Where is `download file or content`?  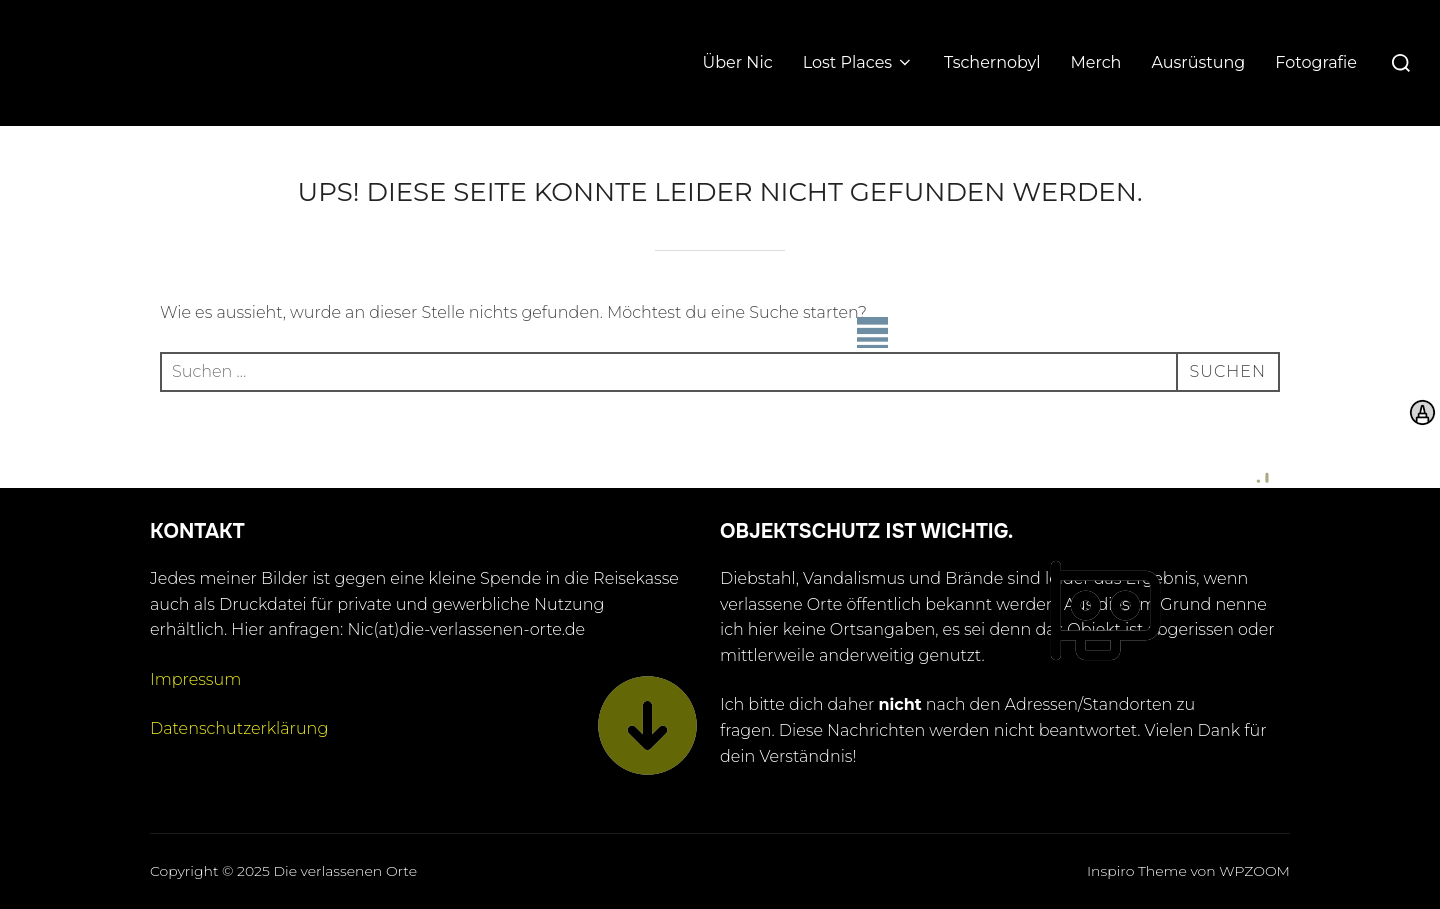 download file or content is located at coordinates (647, 725).